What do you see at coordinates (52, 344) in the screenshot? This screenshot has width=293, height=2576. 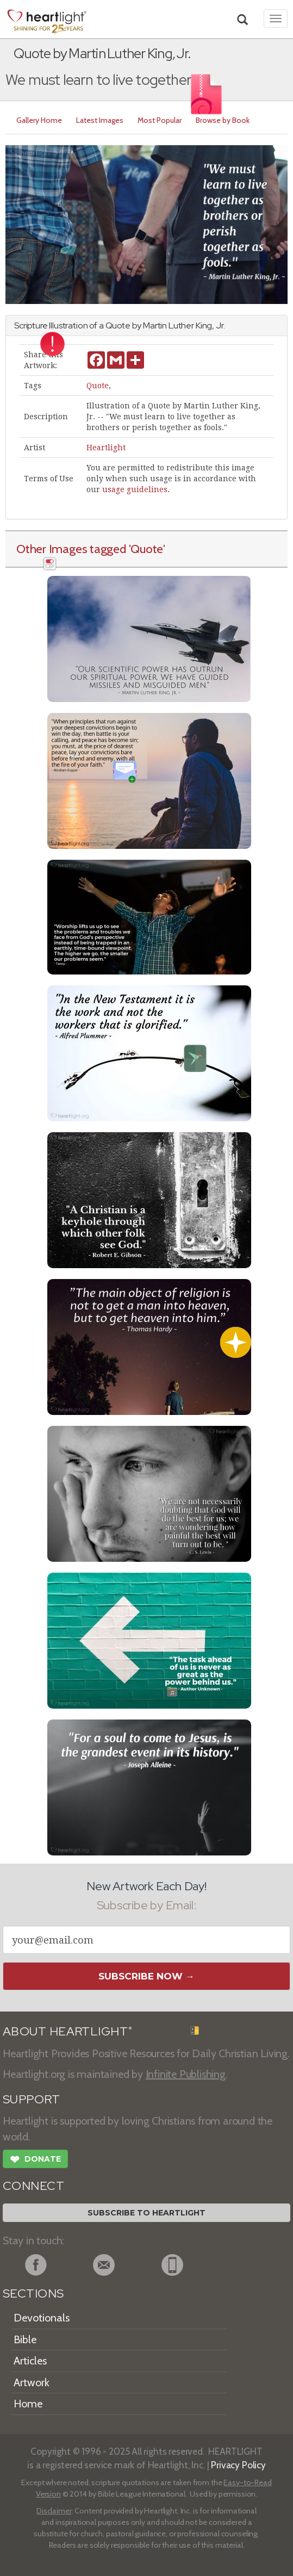 I see `indicates a warning or alert requiring attention` at bounding box center [52, 344].